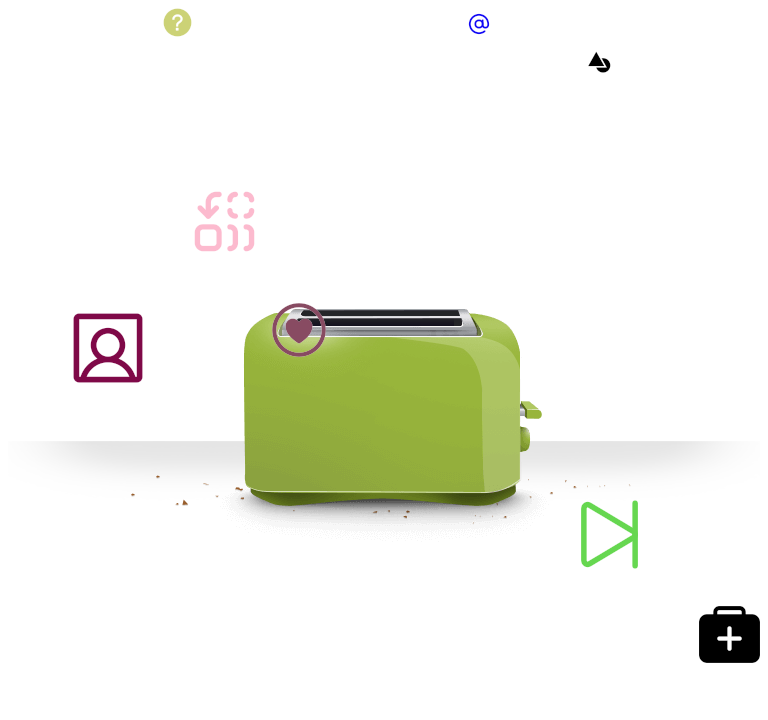 The height and width of the screenshot is (720, 768). Describe the element at coordinates (729, 634) in the screenshot. I see `access health or medical information` at that location.